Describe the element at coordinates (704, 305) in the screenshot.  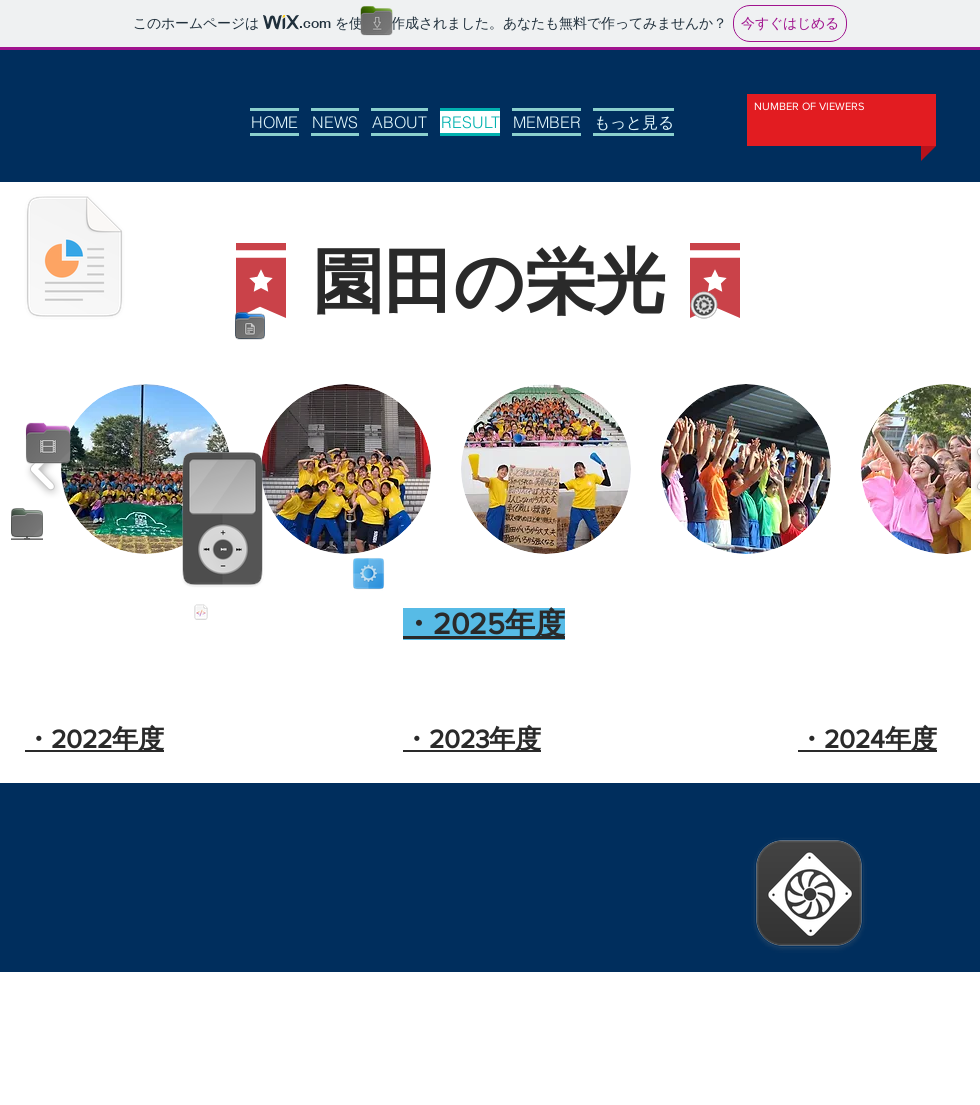
I see `view or edit document properties` at that location.